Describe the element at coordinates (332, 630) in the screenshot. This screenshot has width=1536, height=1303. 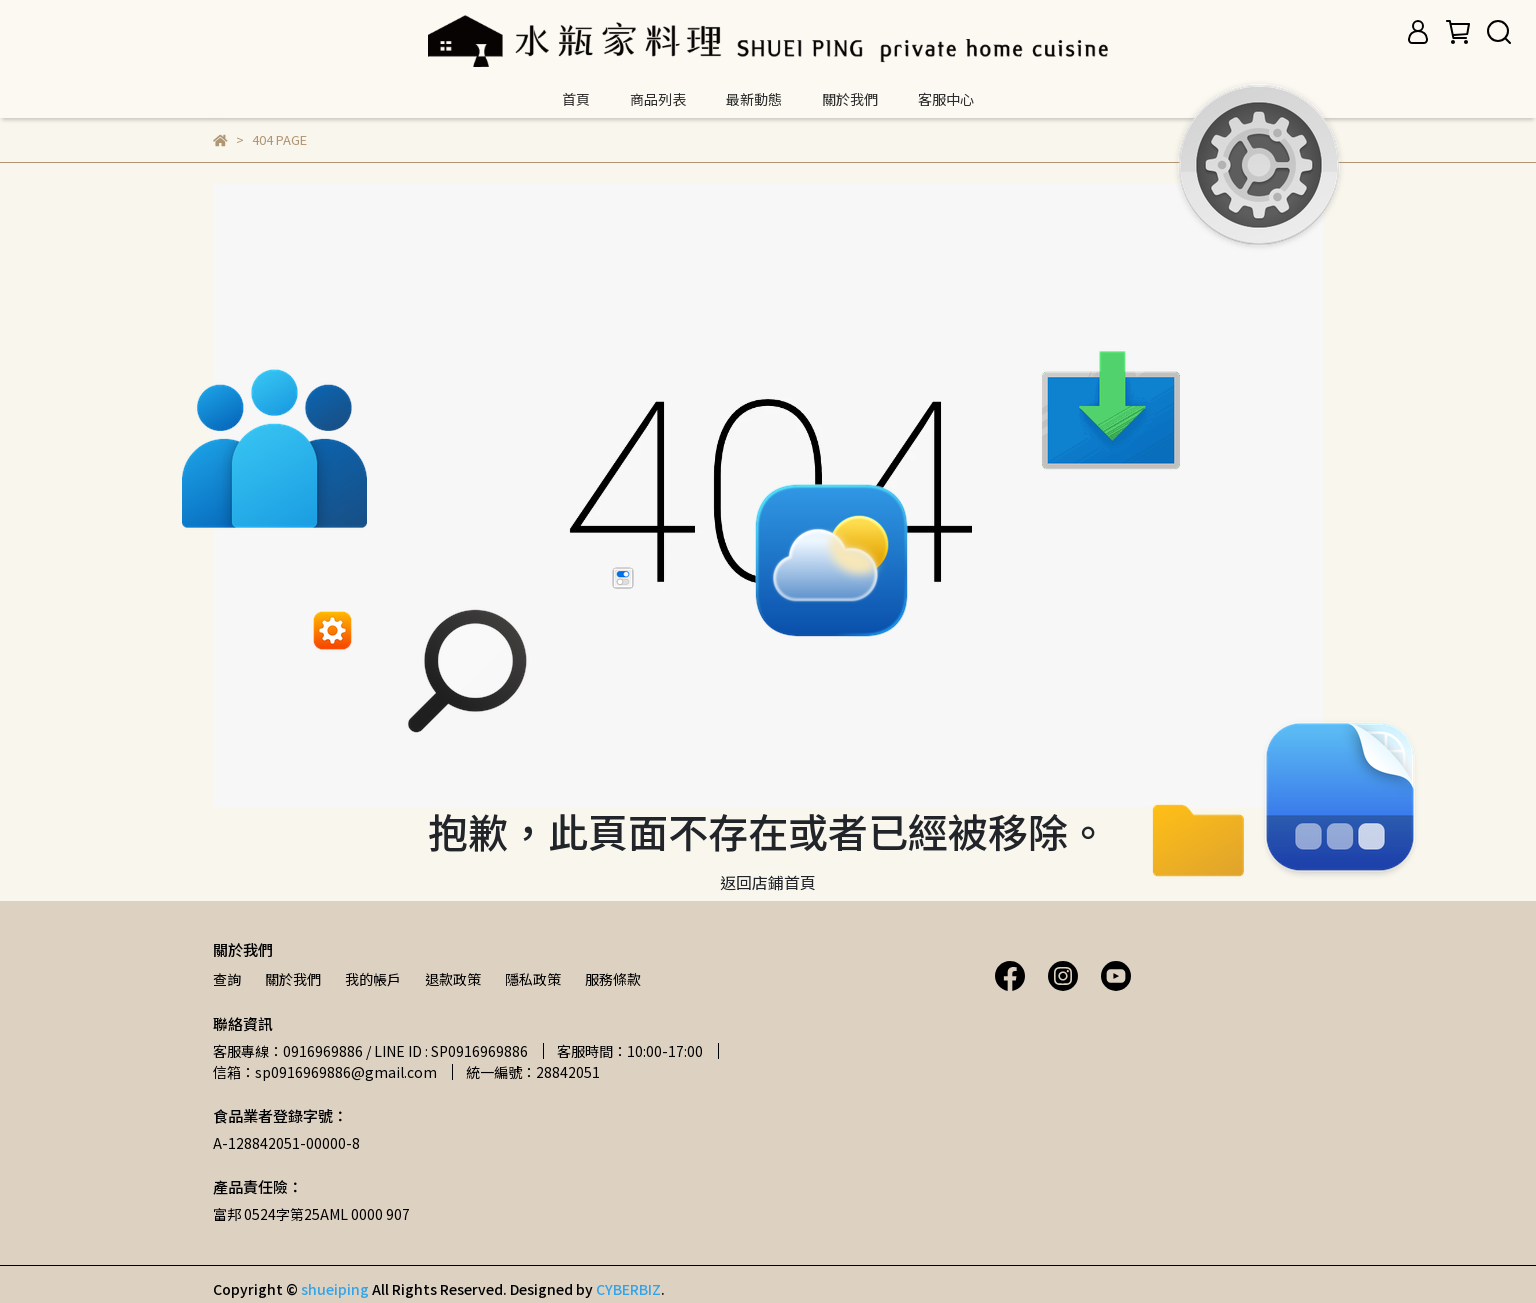
I see `open aptana studio IDE` at that location.